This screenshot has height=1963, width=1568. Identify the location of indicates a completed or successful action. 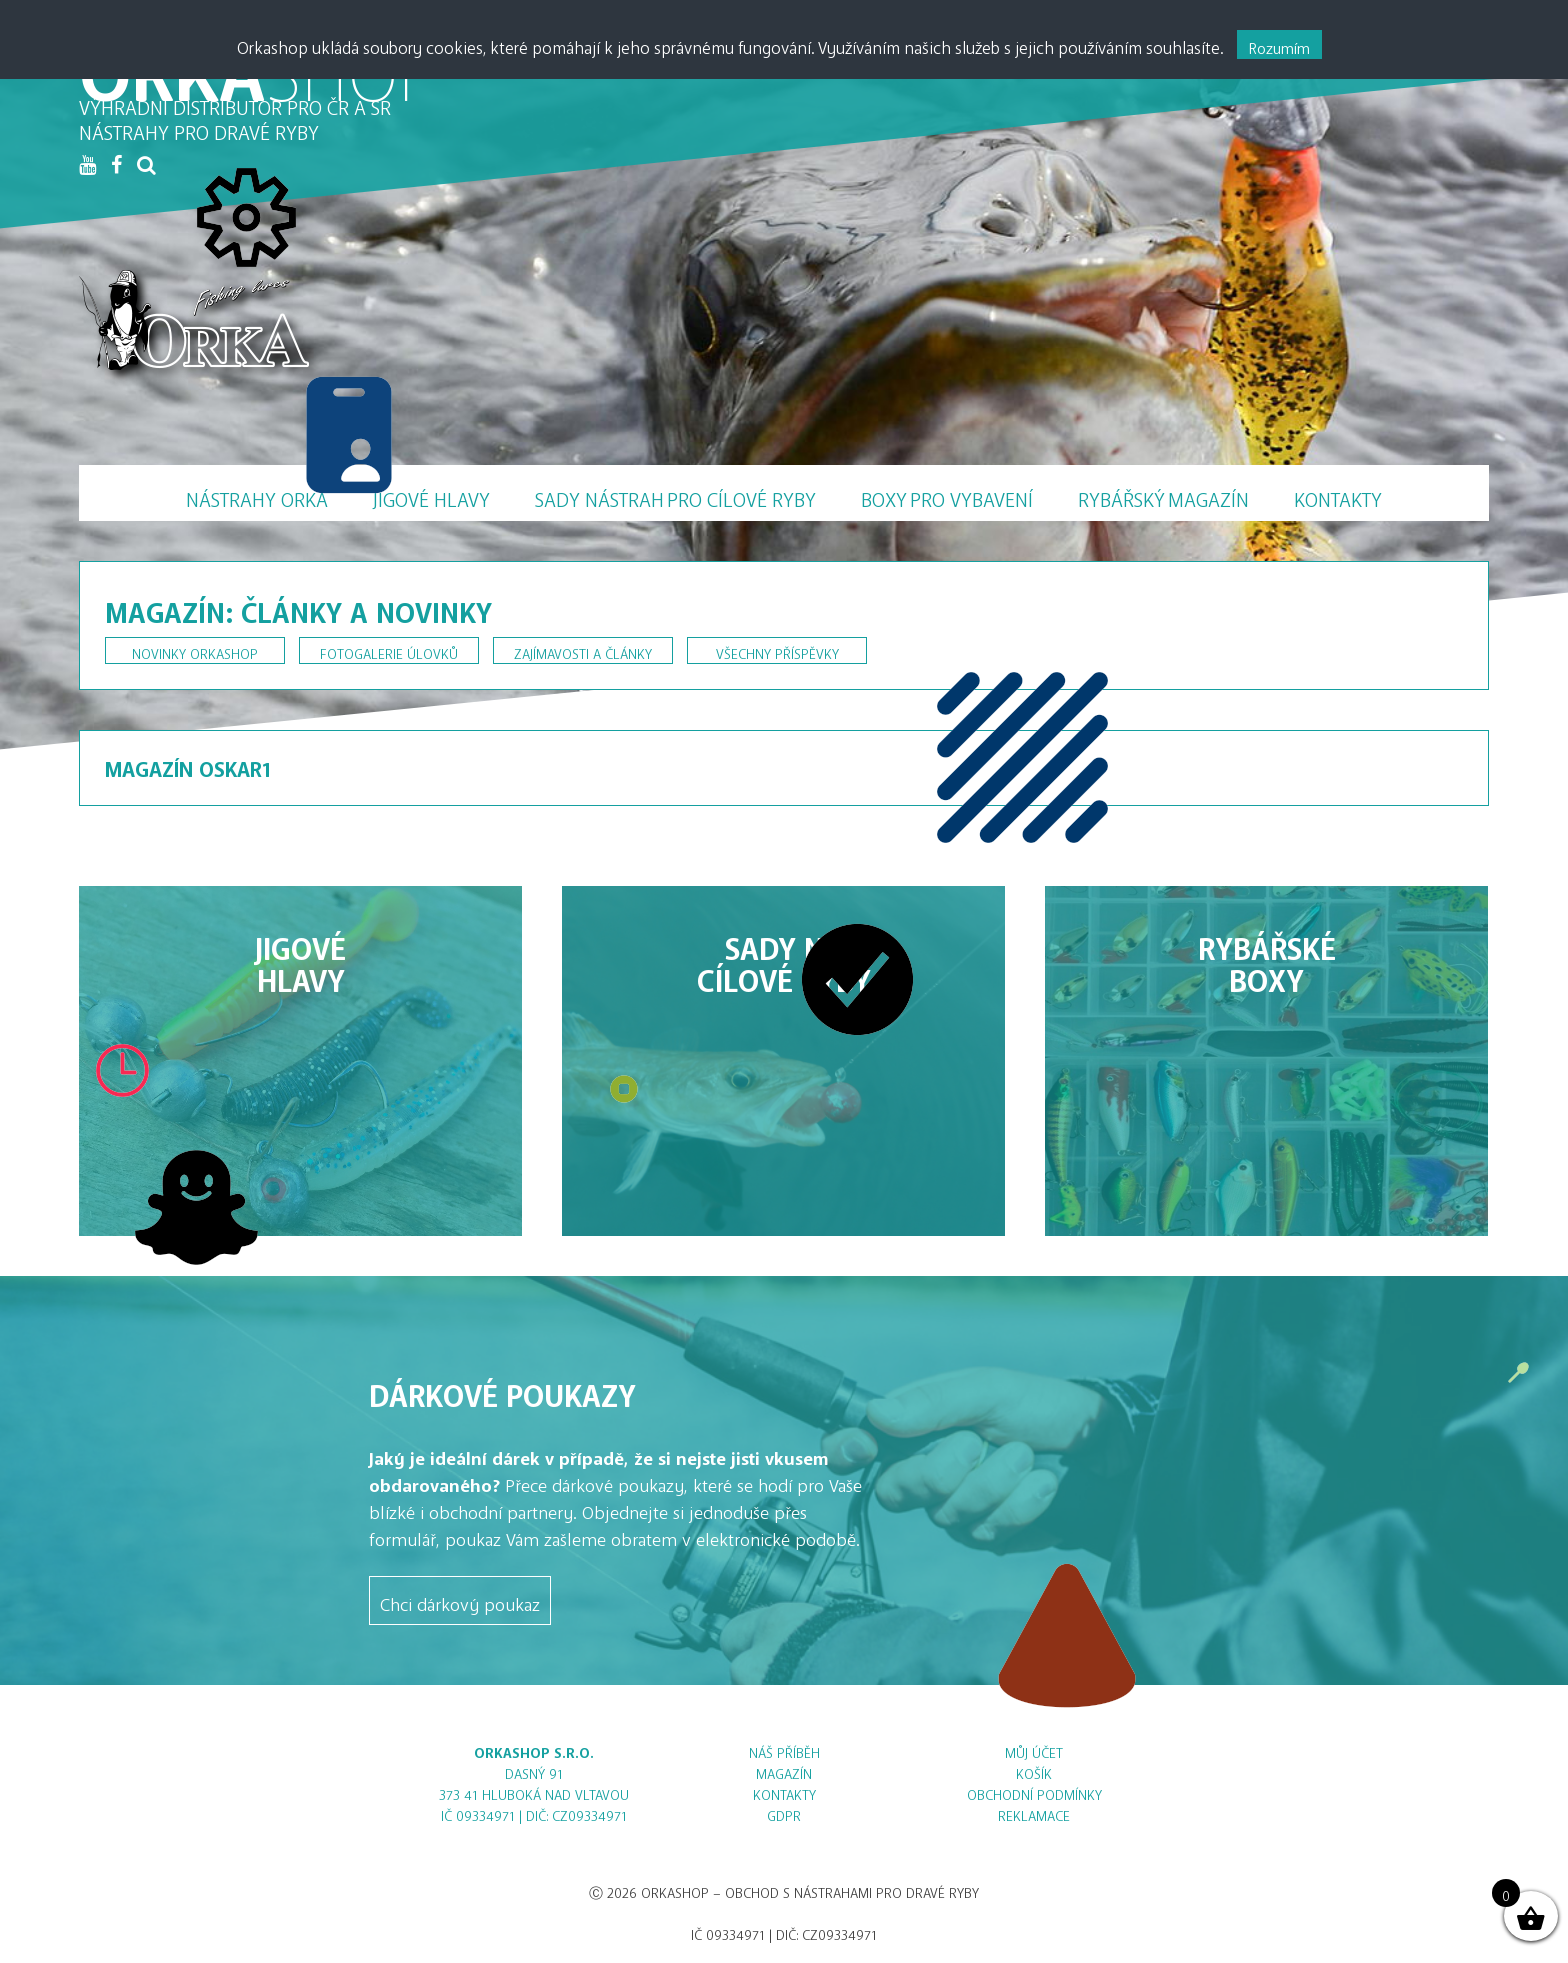
(857, 979).